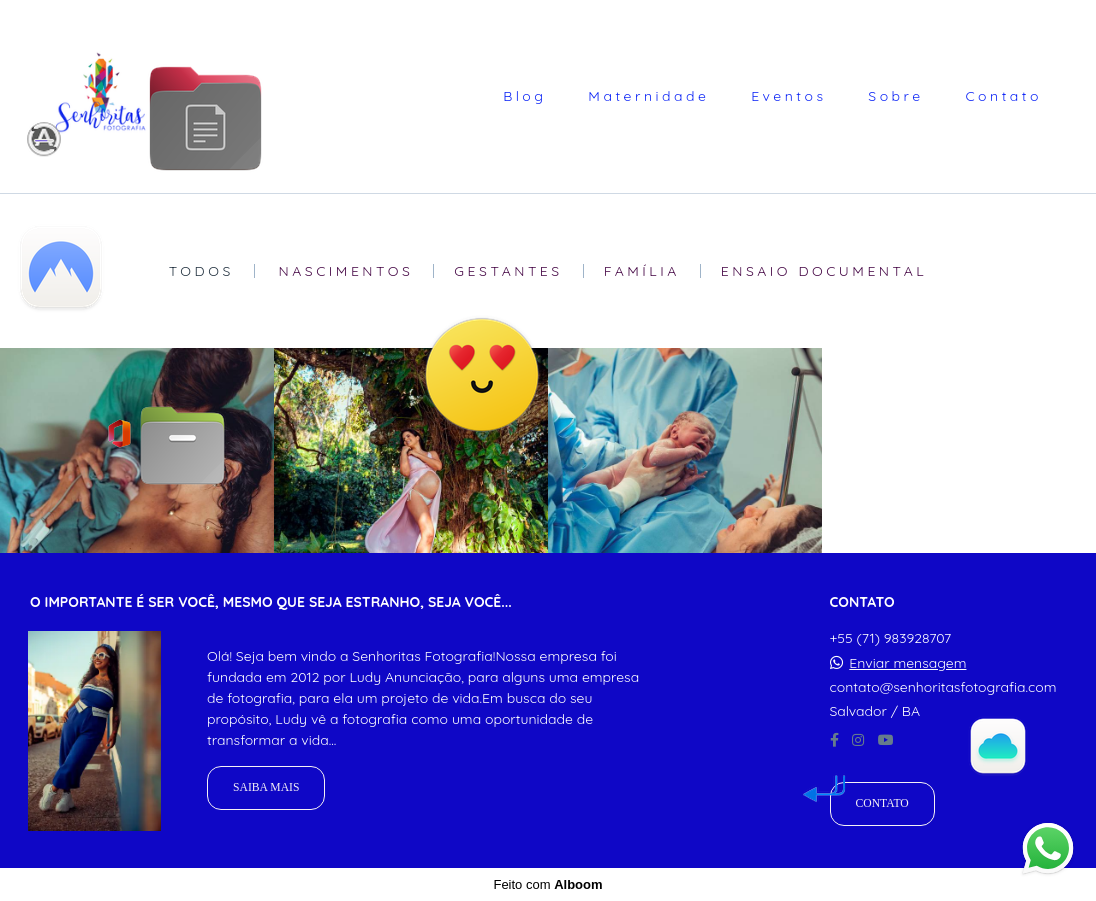 The image size is (1096, 901). What do you see at coordinates (182, 445) in the screenshot?
I see `open the file manager application` at bounding box center [182, 445].